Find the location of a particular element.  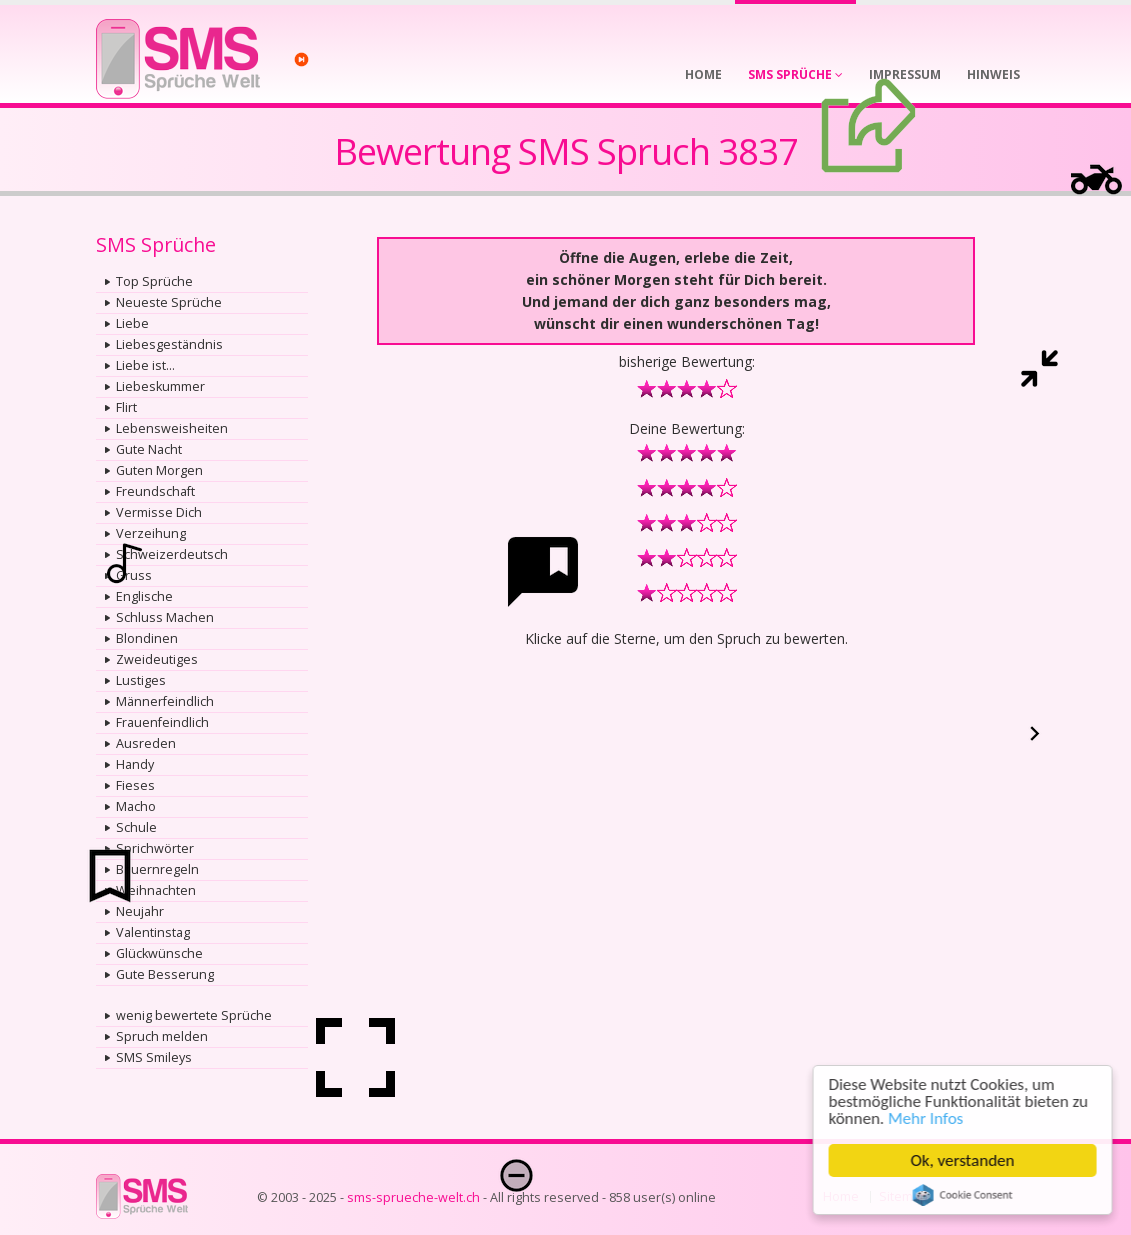

access music or audio player is located at coordinates (124, 562).